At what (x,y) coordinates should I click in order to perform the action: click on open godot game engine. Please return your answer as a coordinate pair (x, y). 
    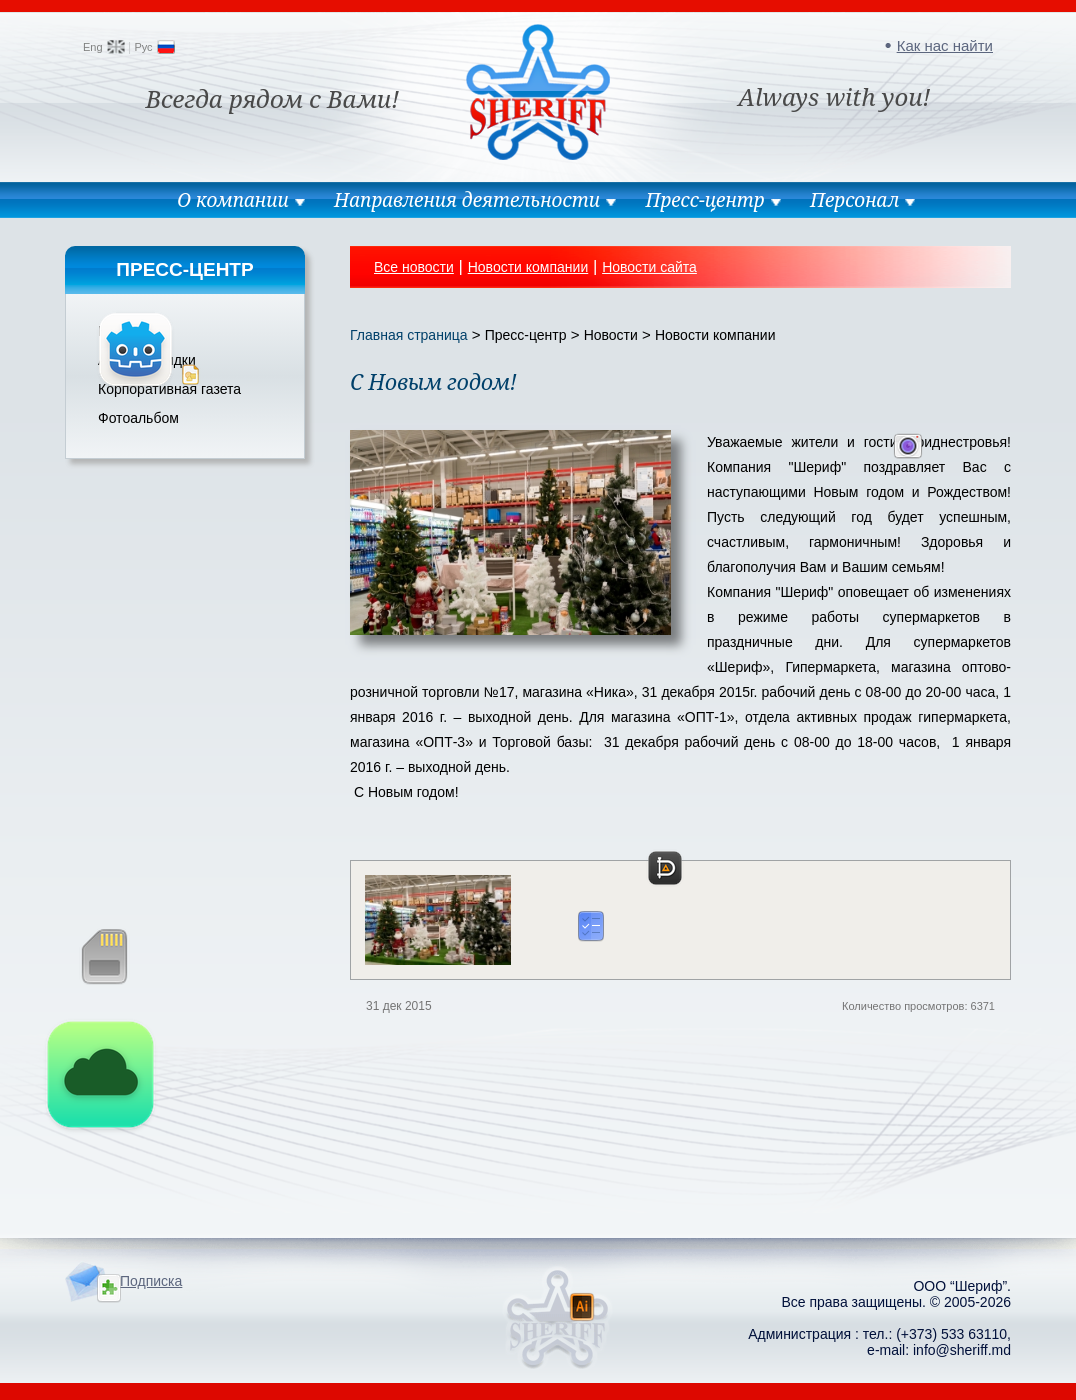
    Looking at the image, I should click on (135, 349).